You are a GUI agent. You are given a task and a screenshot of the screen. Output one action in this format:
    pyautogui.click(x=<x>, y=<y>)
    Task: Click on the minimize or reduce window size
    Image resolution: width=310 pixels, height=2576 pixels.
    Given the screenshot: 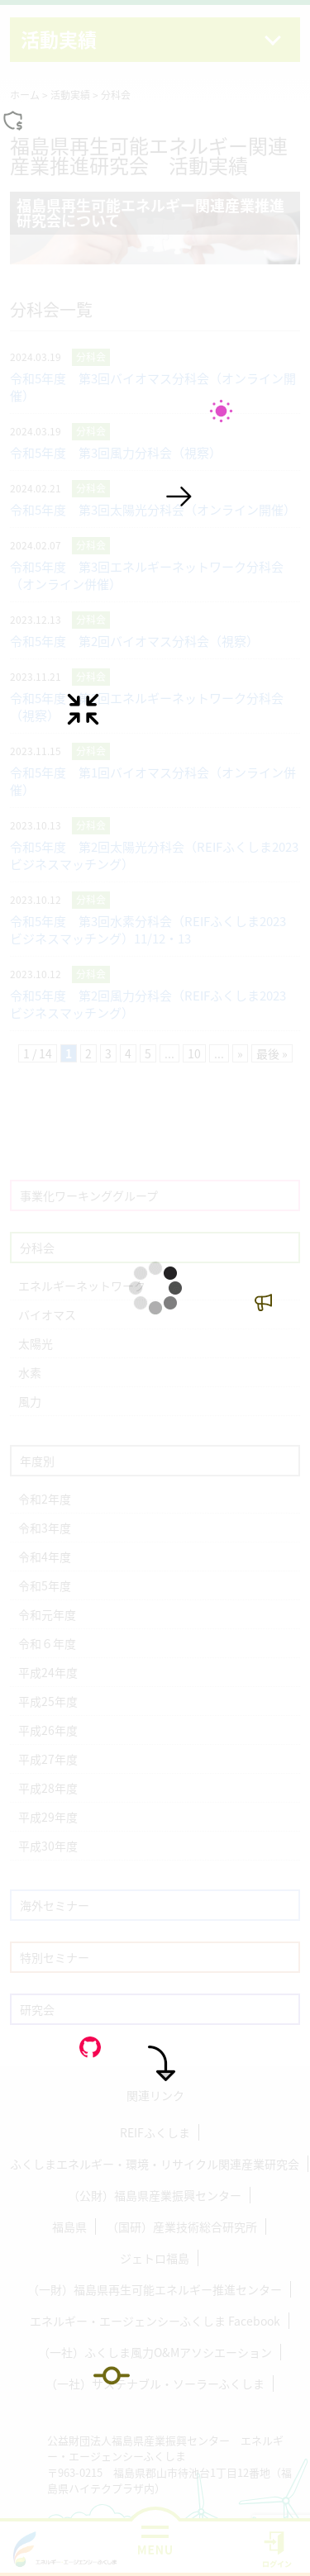 What is the action you would take?
    pyautogui.click(x=83, y=709)
    